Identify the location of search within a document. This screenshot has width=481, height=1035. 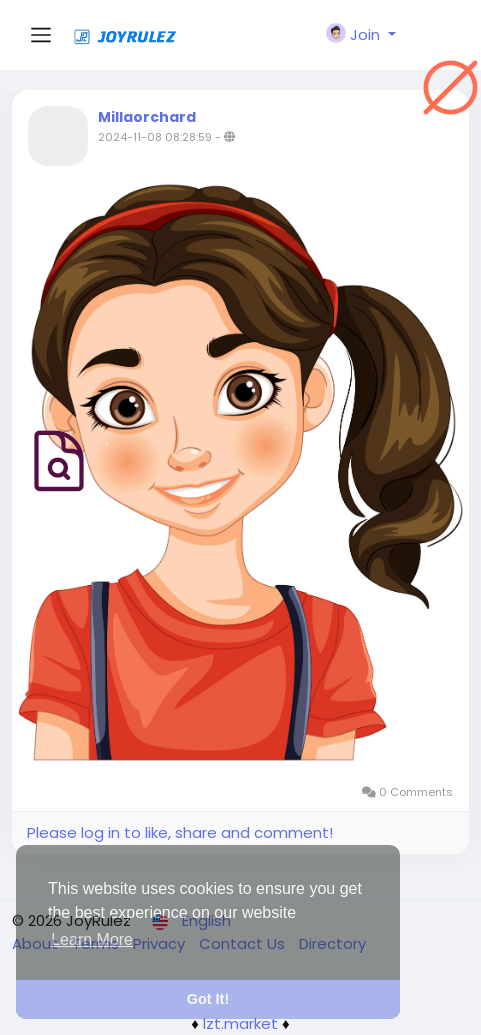
(59, 462).